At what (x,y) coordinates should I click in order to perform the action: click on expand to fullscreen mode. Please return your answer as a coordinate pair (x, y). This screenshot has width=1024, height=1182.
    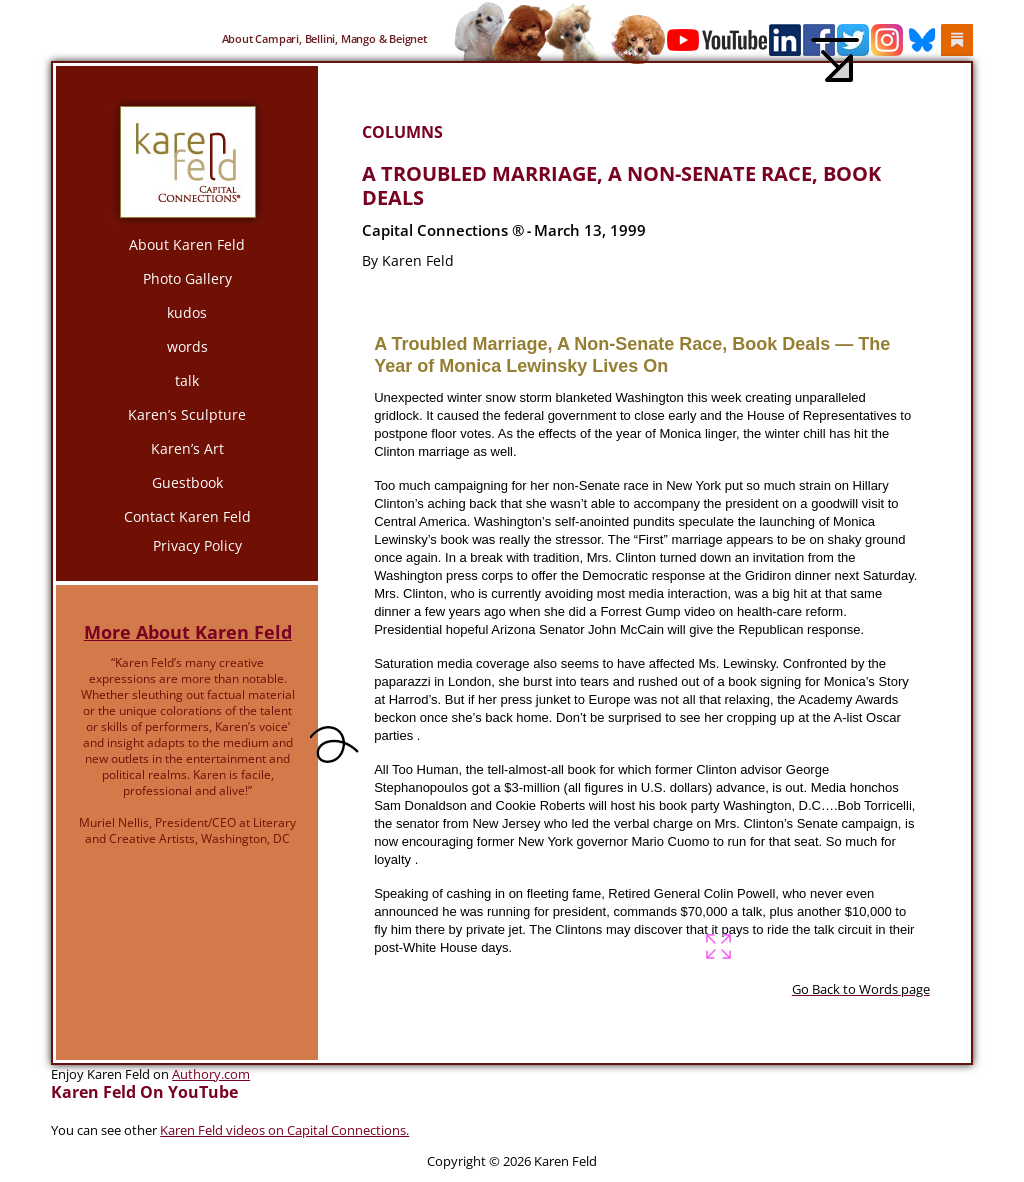
    Looking at the image, I should click on (718, 946).